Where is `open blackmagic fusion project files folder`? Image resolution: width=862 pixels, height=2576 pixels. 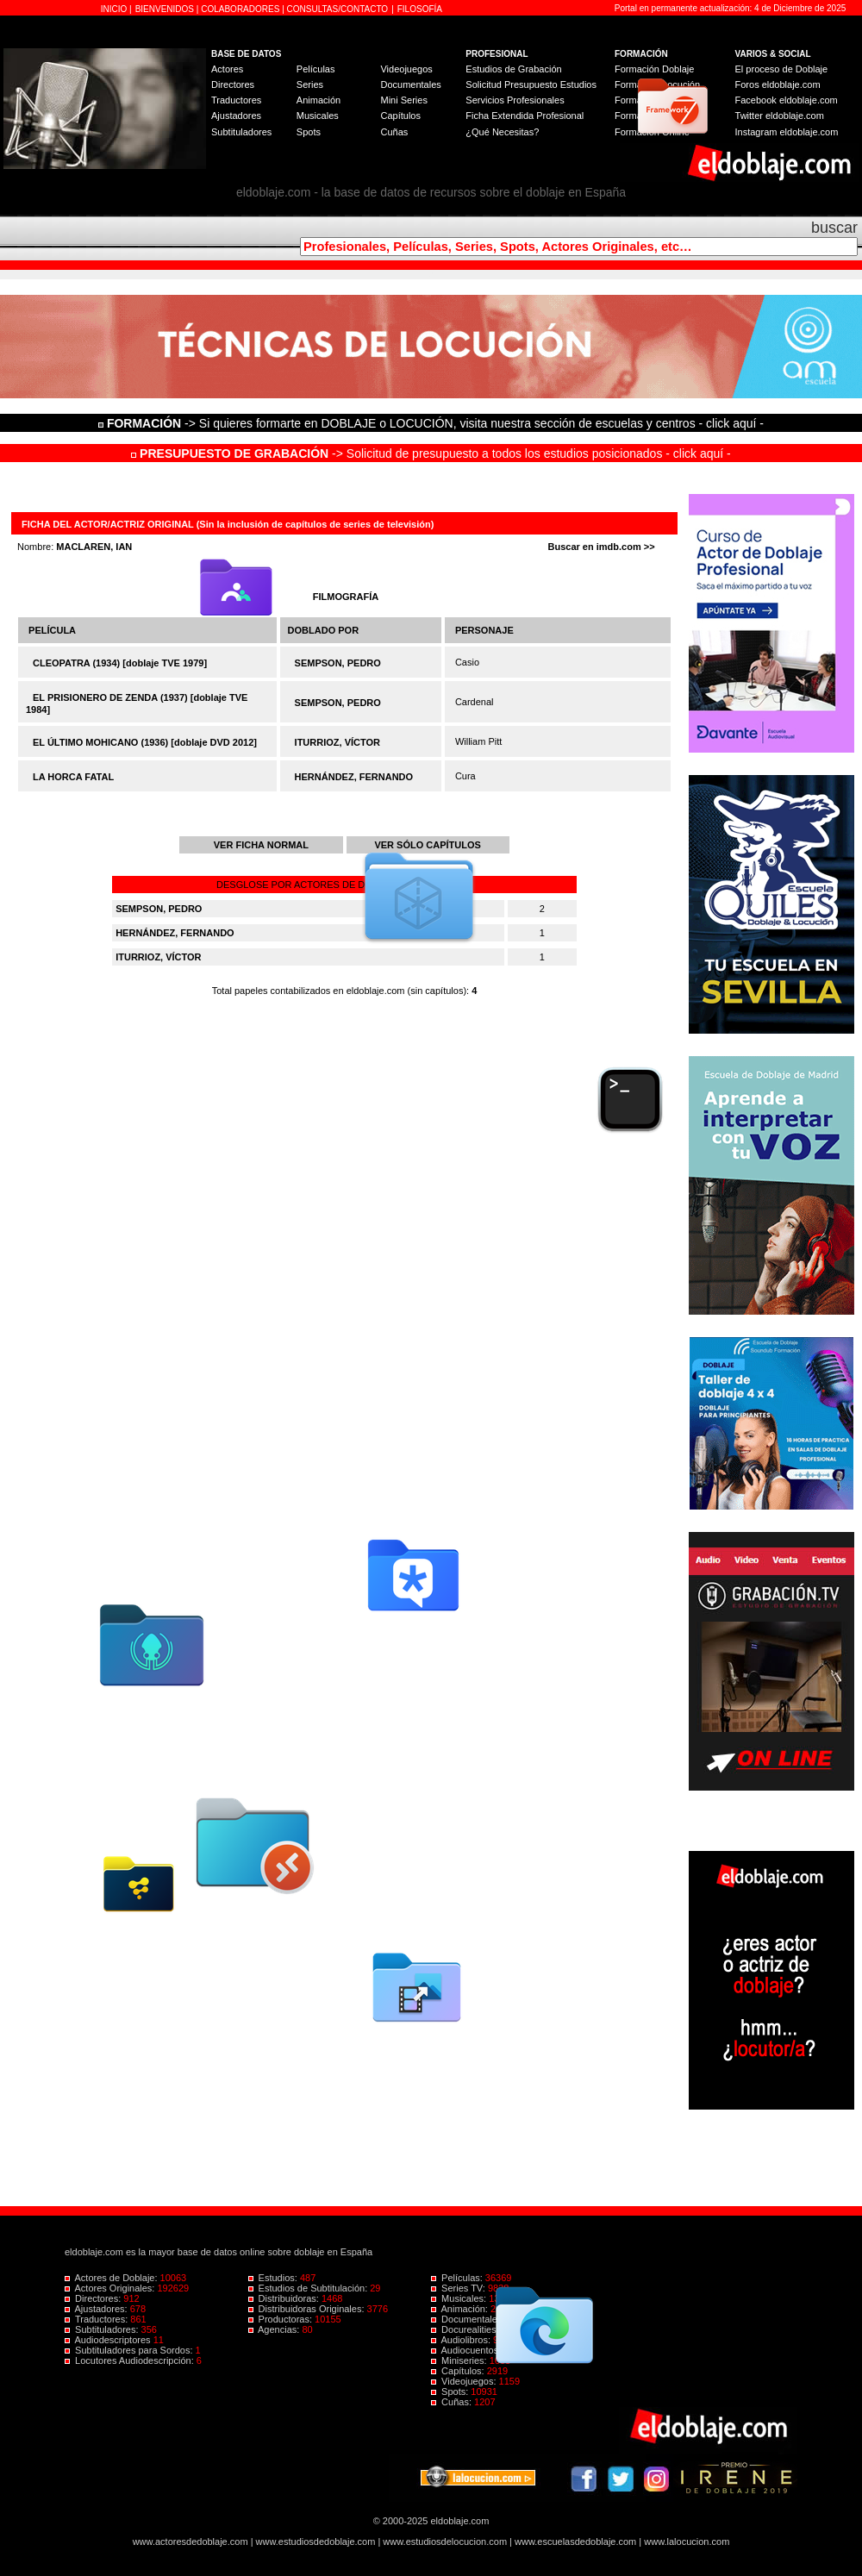
open blackmagic fusion project files folder is located at coordinates (138, 1885).